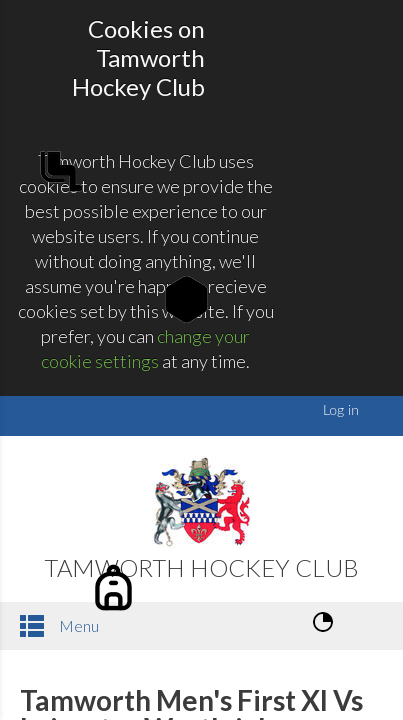  Describe the element at coordinates (186, 299) in the screenshot. I see `indicates a selected or active state` at that location.